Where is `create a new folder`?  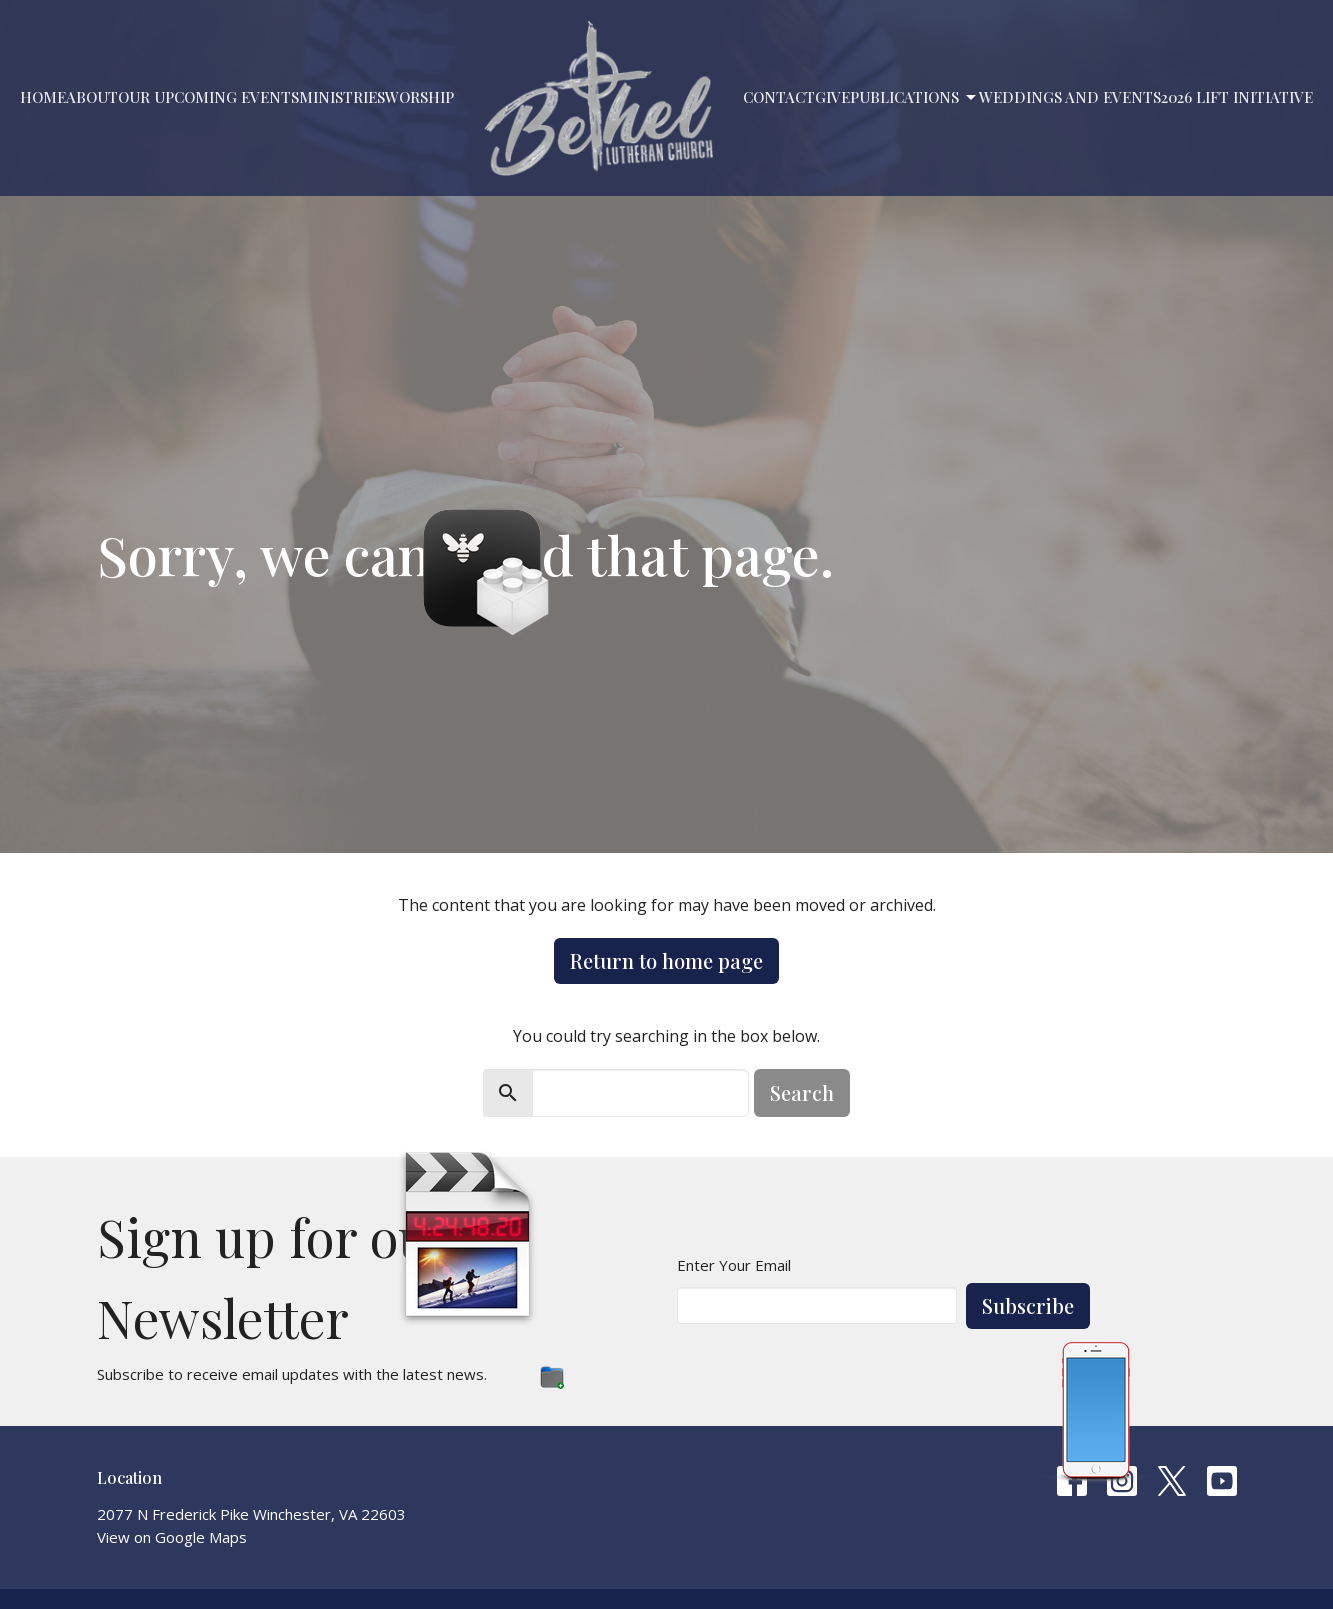
create a new folder is located at coordinates (552, 1377).